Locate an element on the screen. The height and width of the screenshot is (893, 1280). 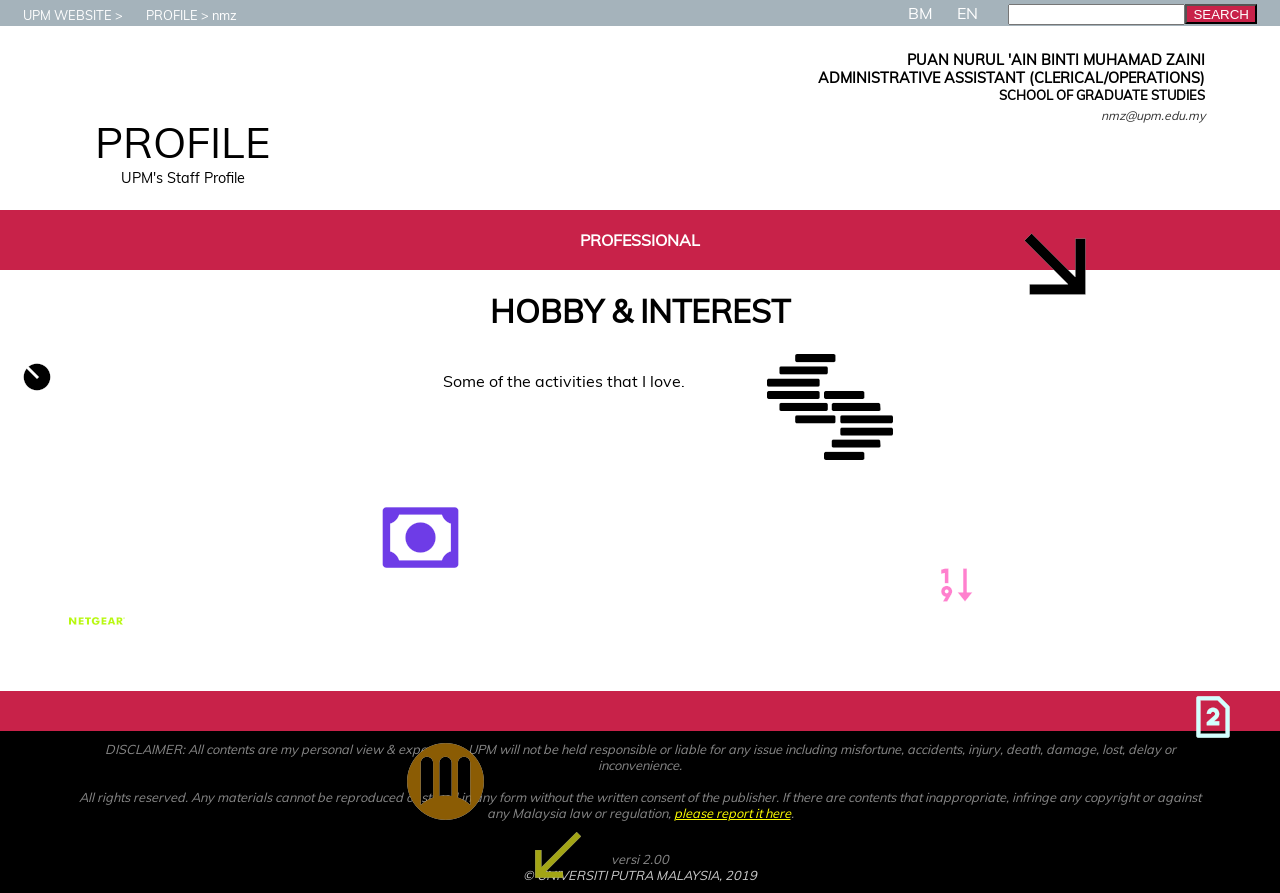
scan a QR code or barcode is located at coordinates (37, 377).